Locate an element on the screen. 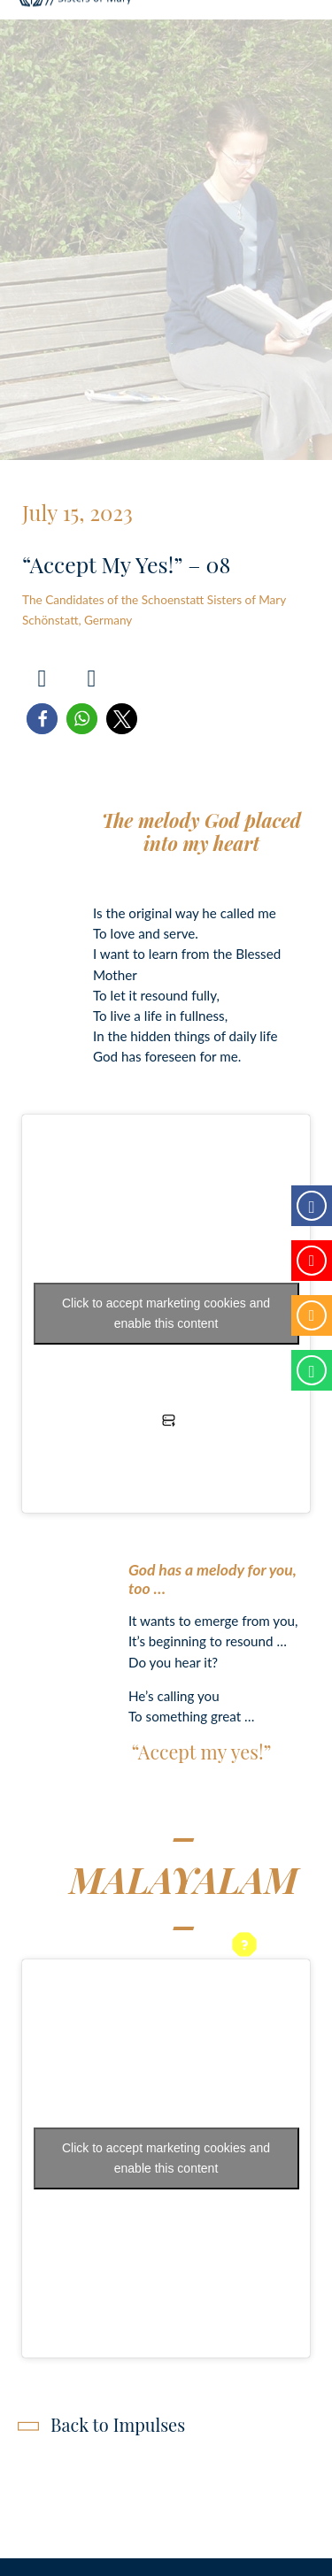 The image size is (332, 2576). server power status or electrical connection is located at coordinates (168, 1420).